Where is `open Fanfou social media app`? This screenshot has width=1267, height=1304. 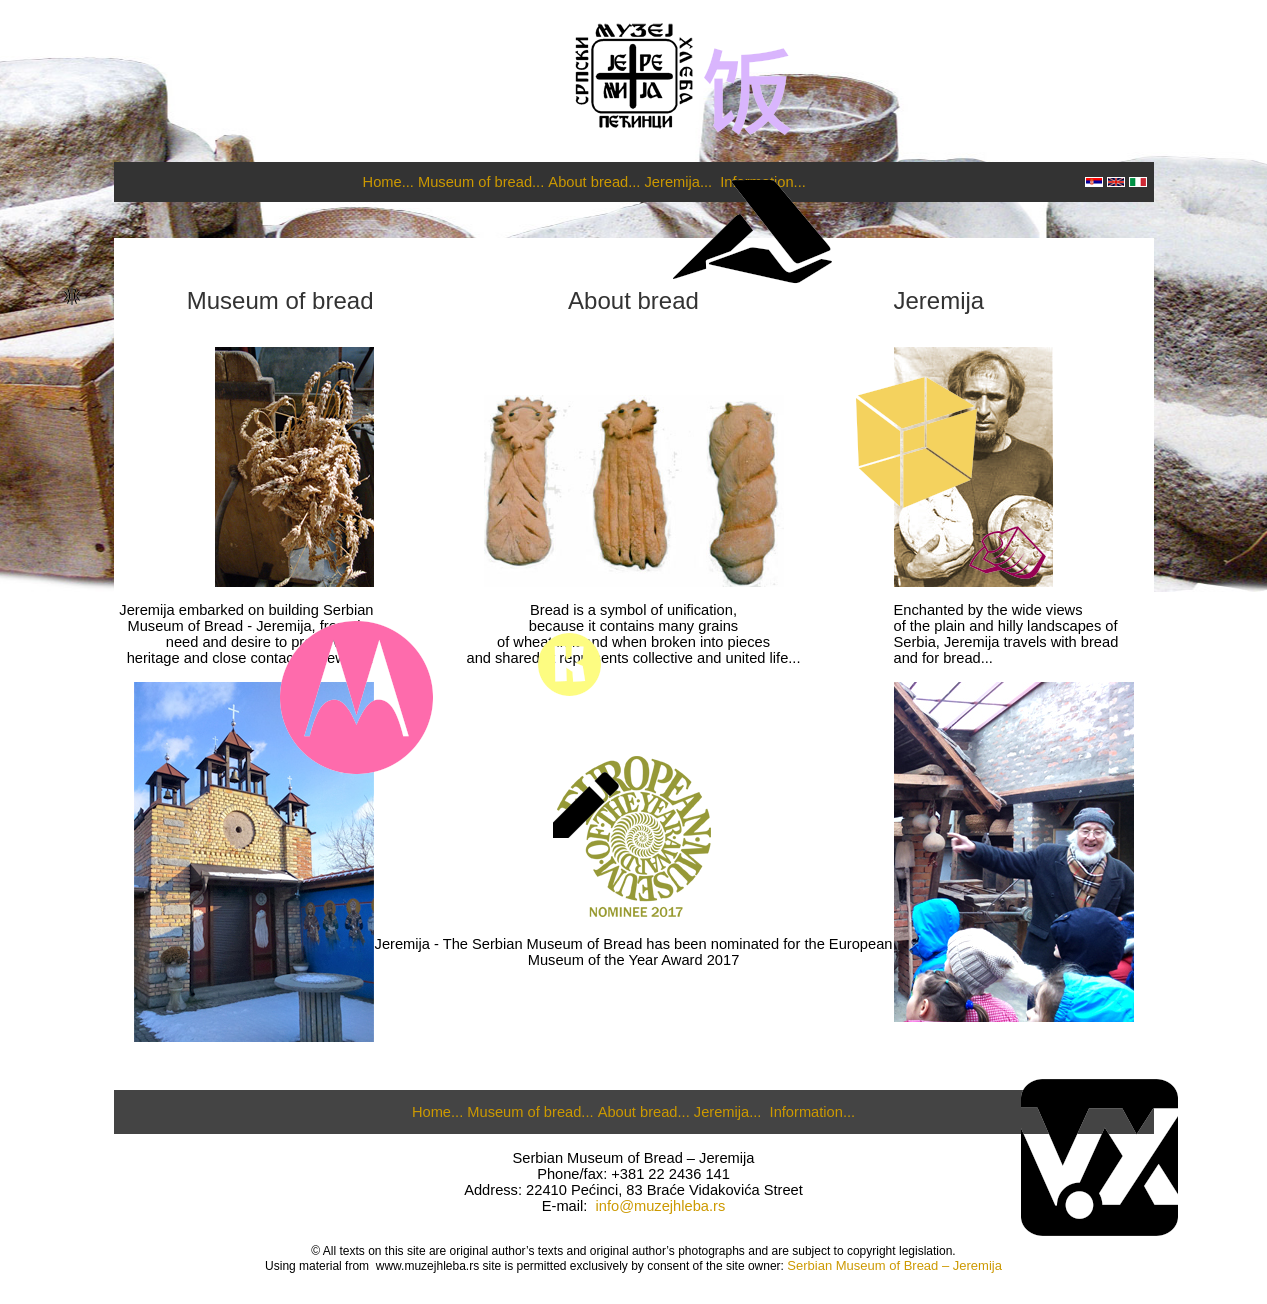
open Fanfou social media app is located at coordinates (747, 91).